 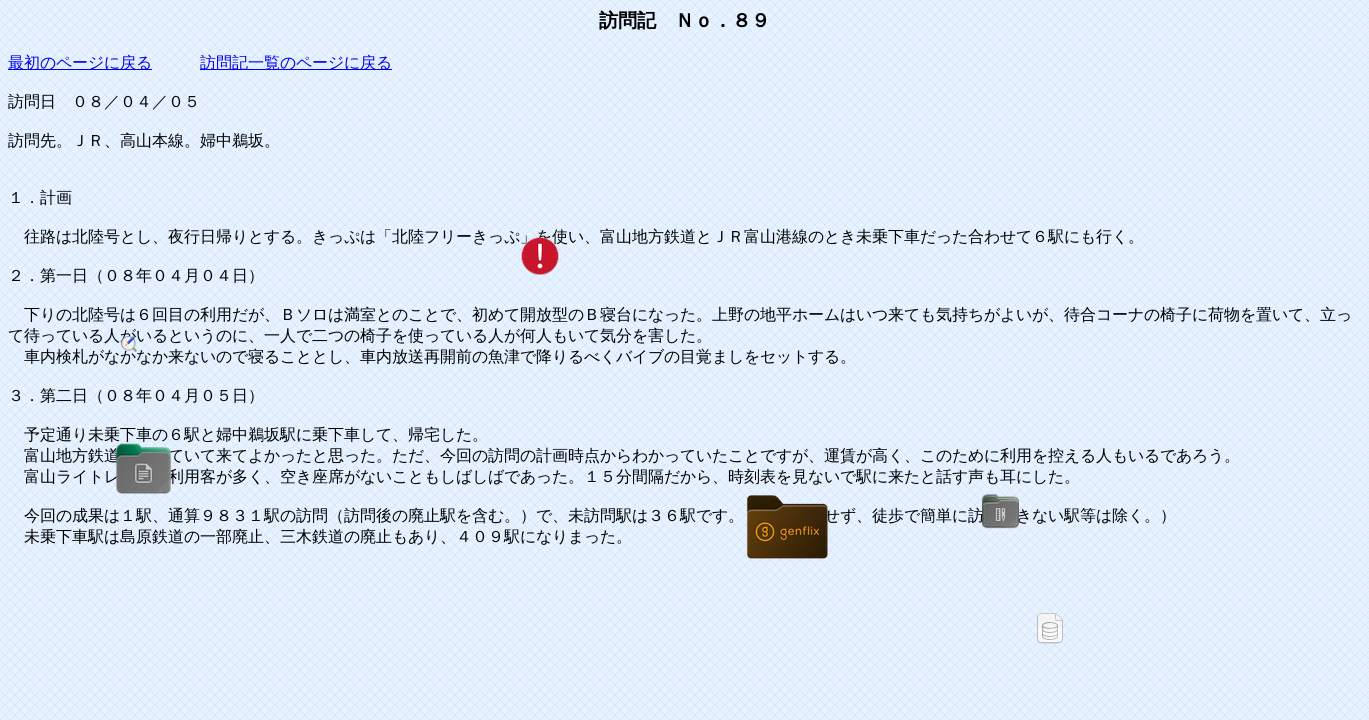 I want to click on indicates a critical error or danger state, so click(x=540, y=256).